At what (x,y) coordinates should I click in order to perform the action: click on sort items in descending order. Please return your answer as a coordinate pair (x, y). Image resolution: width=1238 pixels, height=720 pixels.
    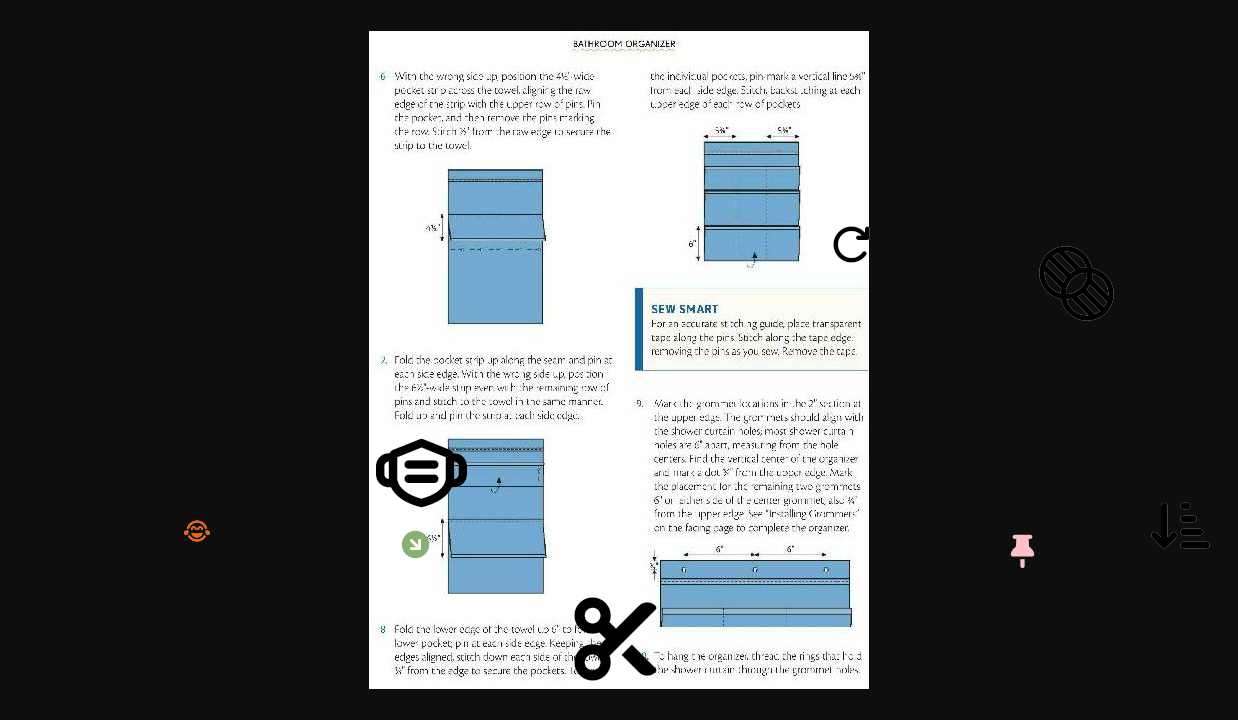
    Looking at the image, I should click on (1180, 525).